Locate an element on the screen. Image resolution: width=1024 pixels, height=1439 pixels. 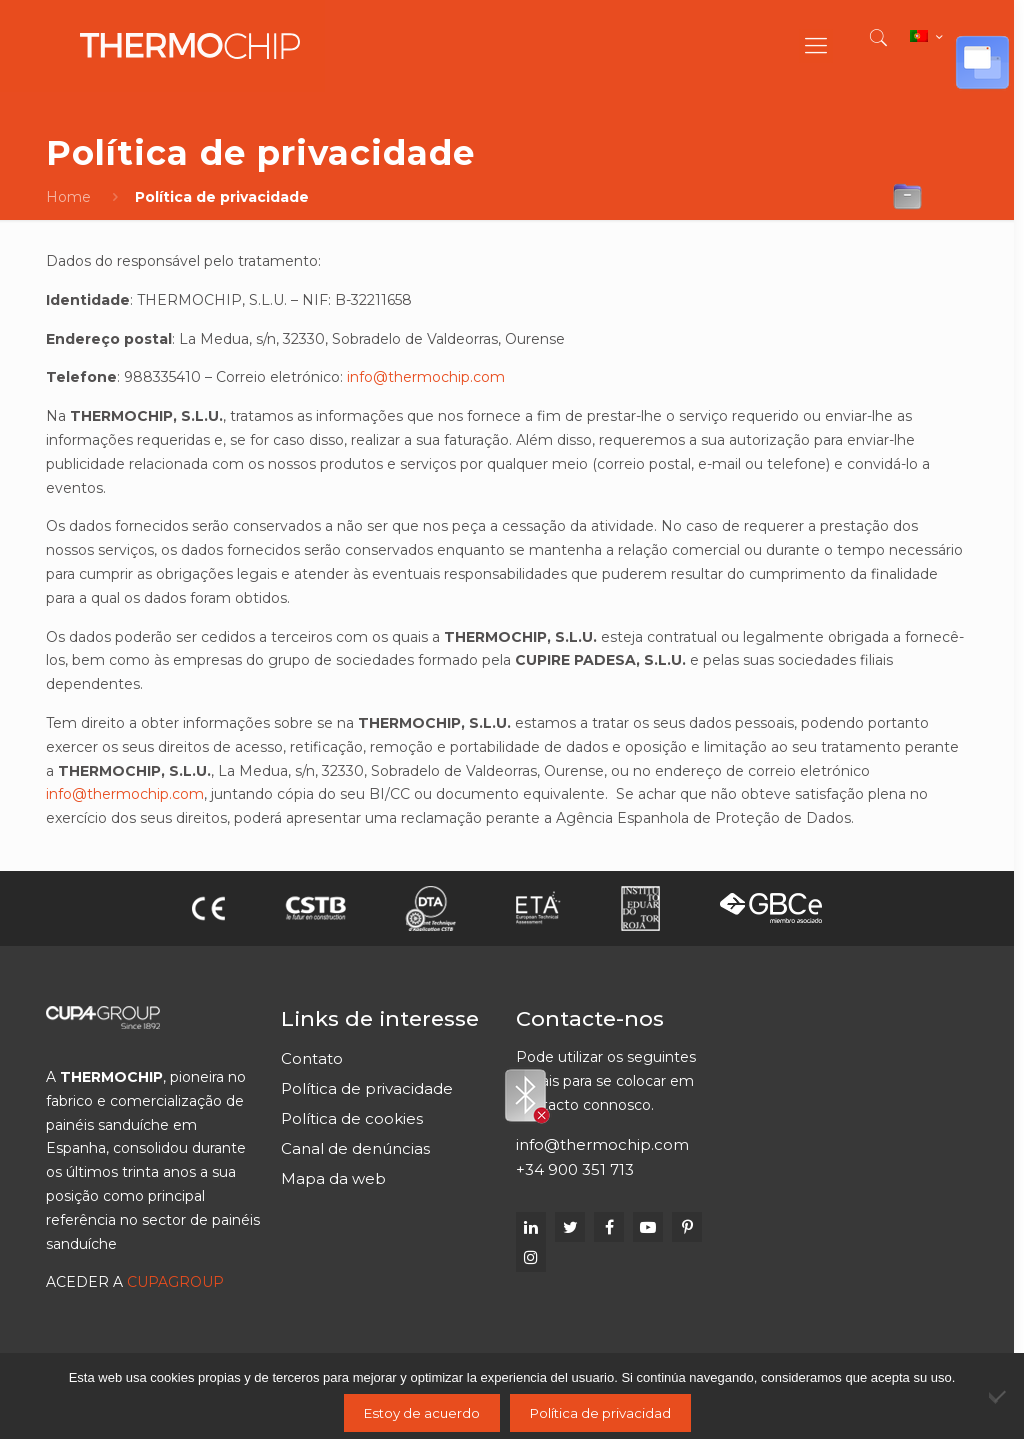
manage startup applications and session settings is located at coordinates (982, 62).